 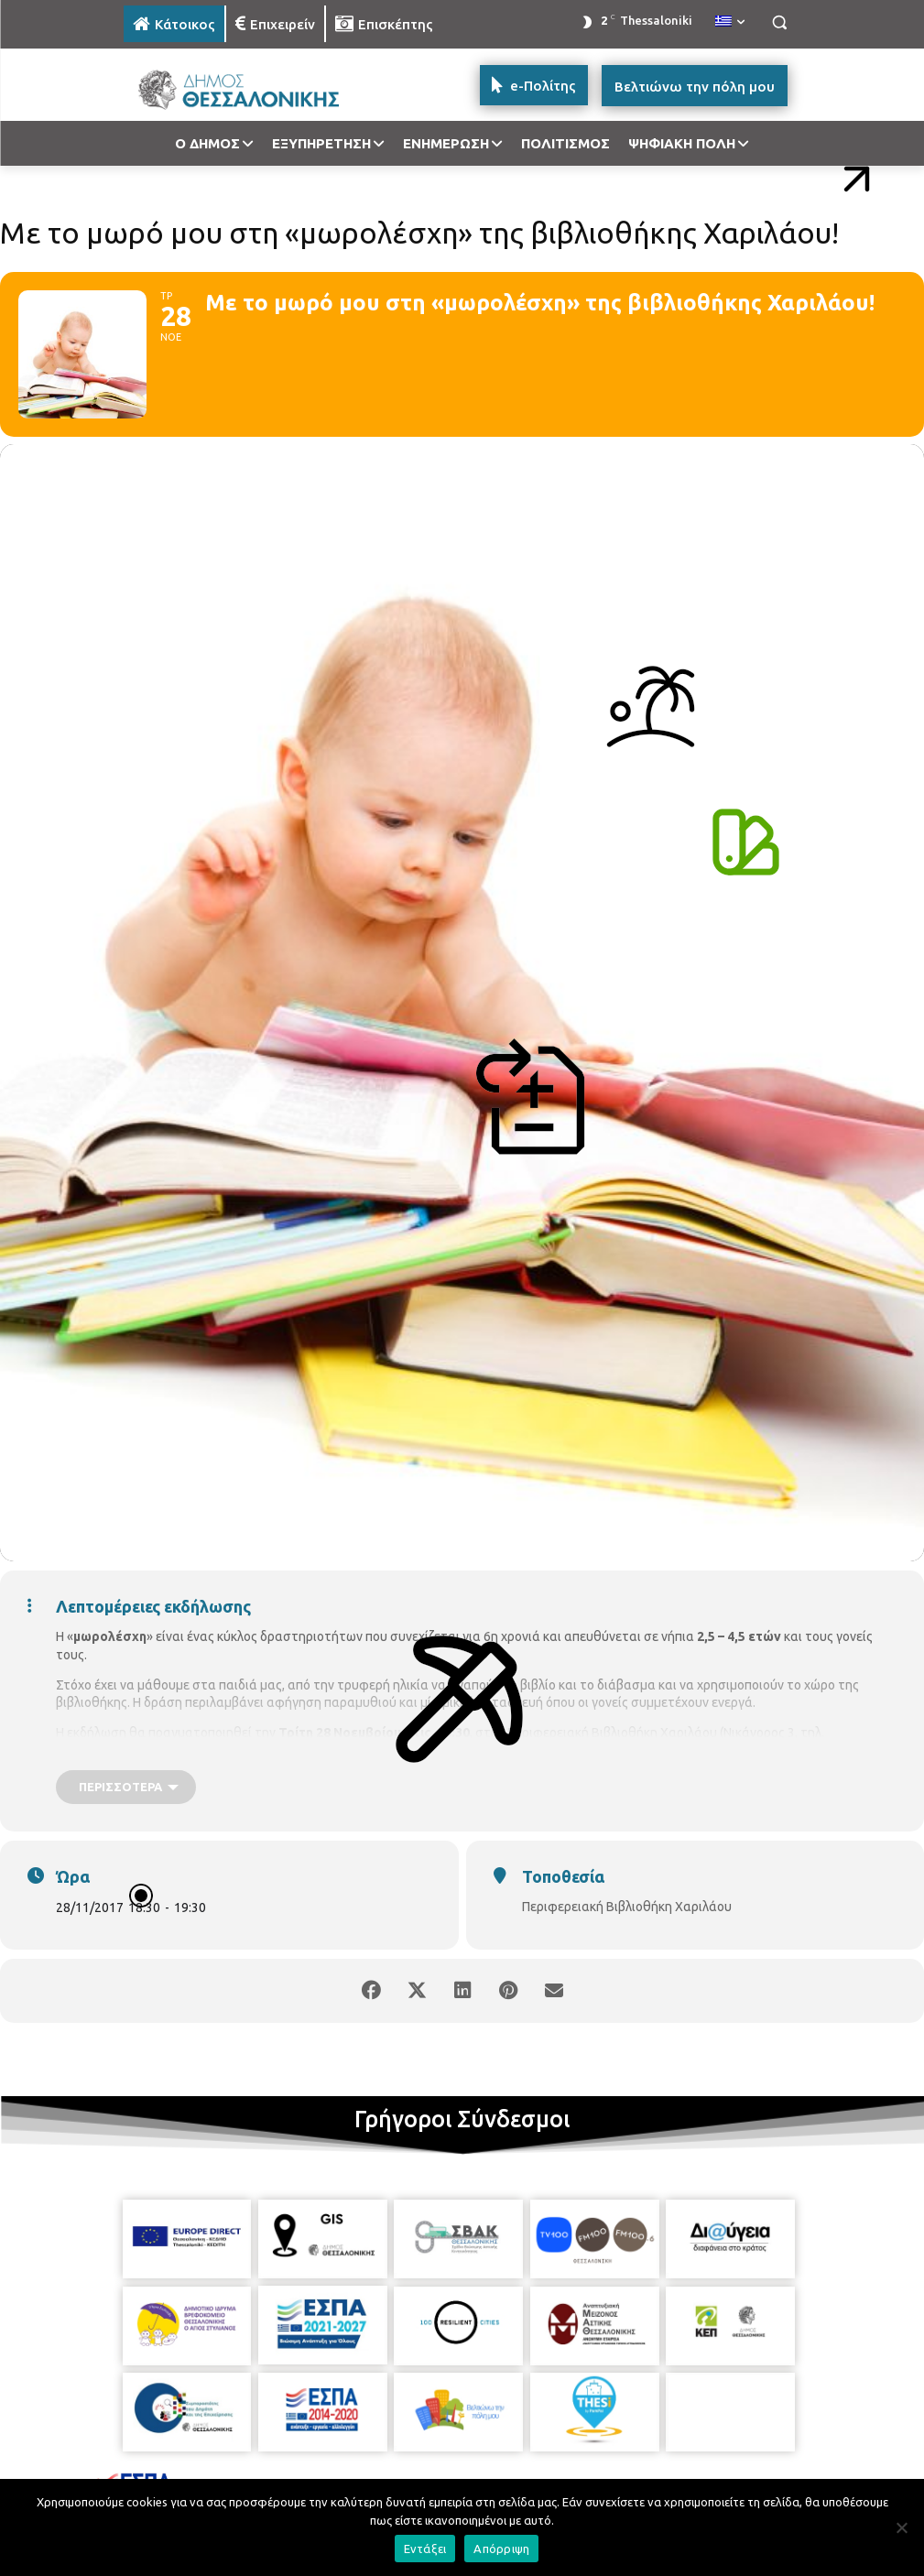 I want to click on indicates vacation or travel mode, so click(x=650, y=706).